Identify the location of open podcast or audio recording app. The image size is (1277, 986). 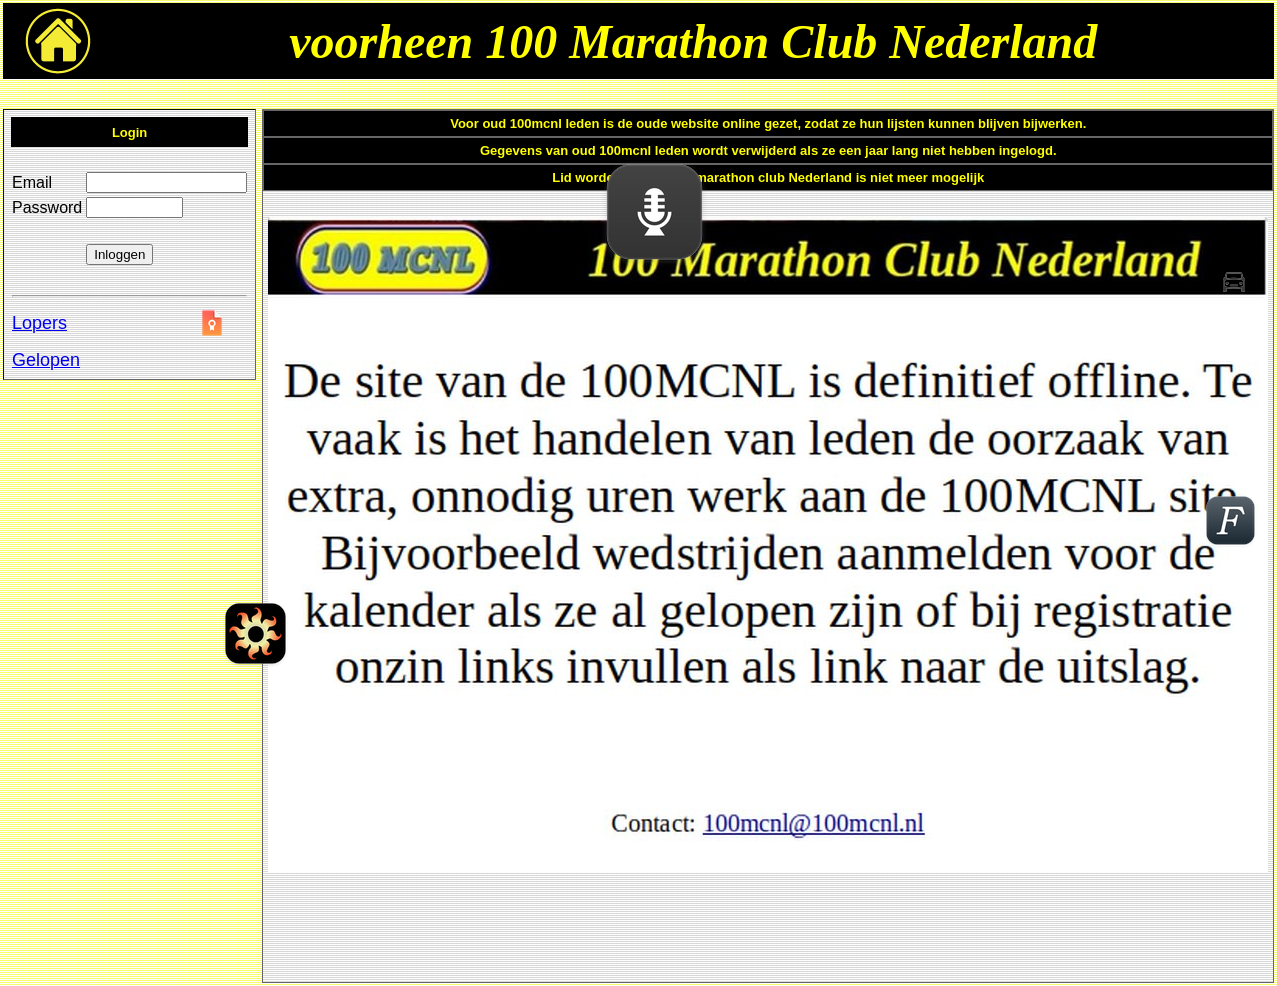
(654, 213).